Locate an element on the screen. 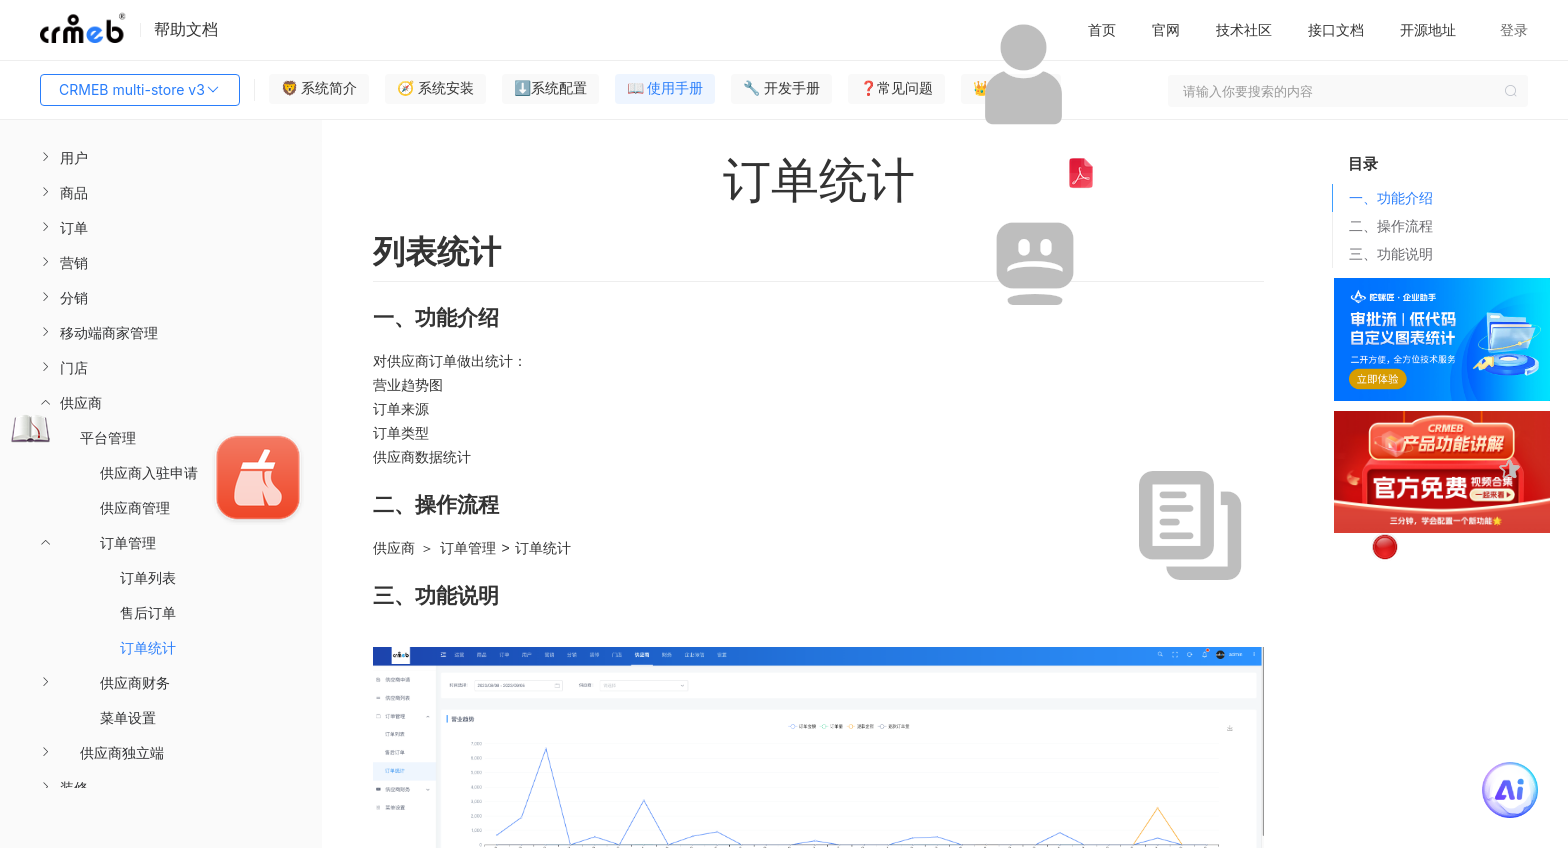 The image size is (1568, 848). default user profile placeholder is located at coordinates (1023, 70).